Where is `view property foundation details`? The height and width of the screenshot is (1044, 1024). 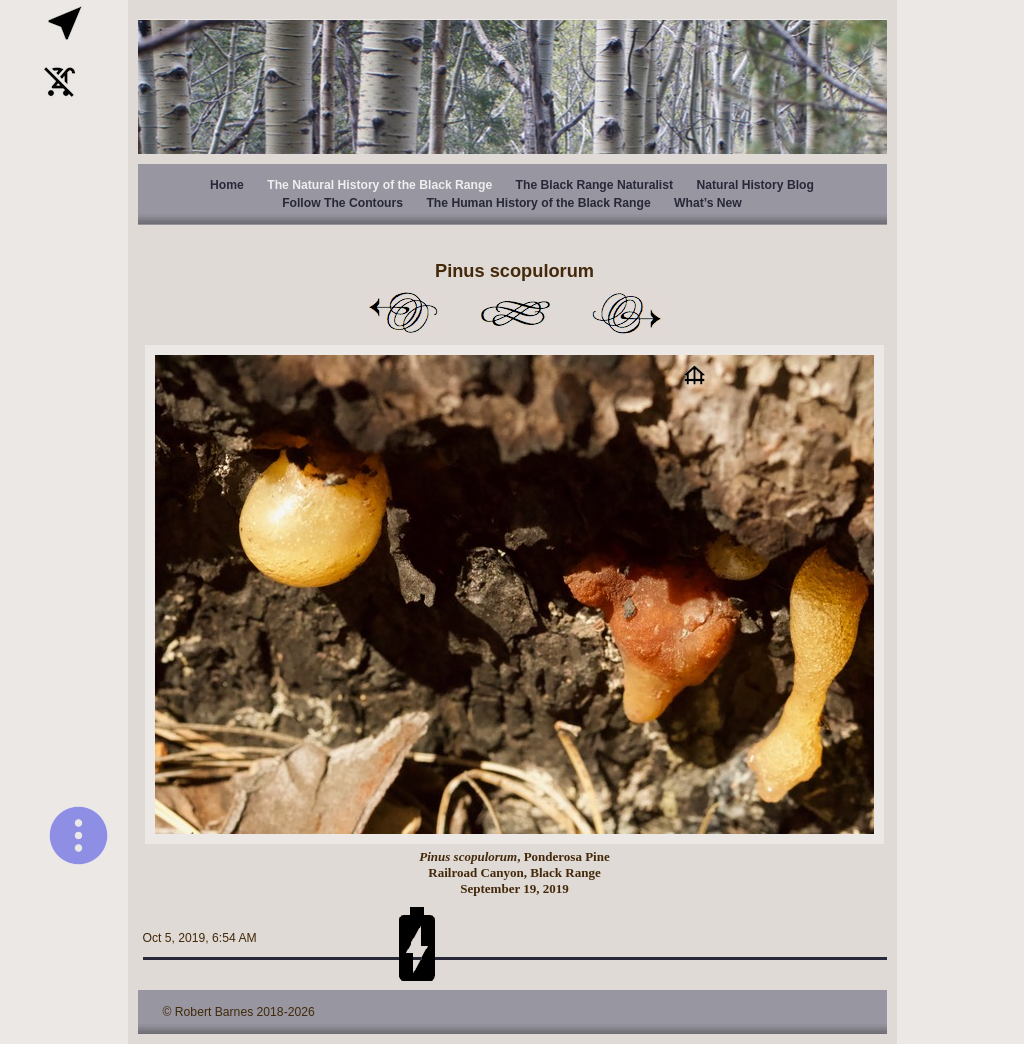 view property foundation details is located at coordinates (694, 375).